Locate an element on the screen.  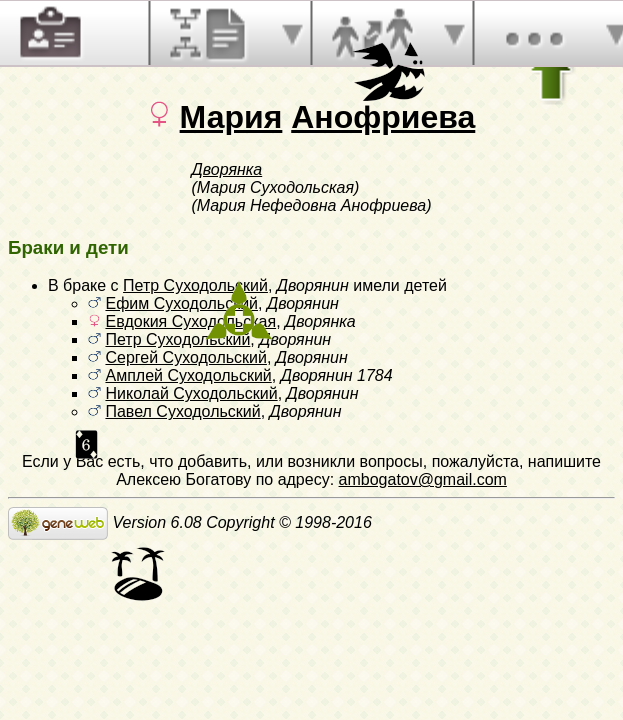
ghost character or enemy in a game interface is located at coordinates (388, 71).